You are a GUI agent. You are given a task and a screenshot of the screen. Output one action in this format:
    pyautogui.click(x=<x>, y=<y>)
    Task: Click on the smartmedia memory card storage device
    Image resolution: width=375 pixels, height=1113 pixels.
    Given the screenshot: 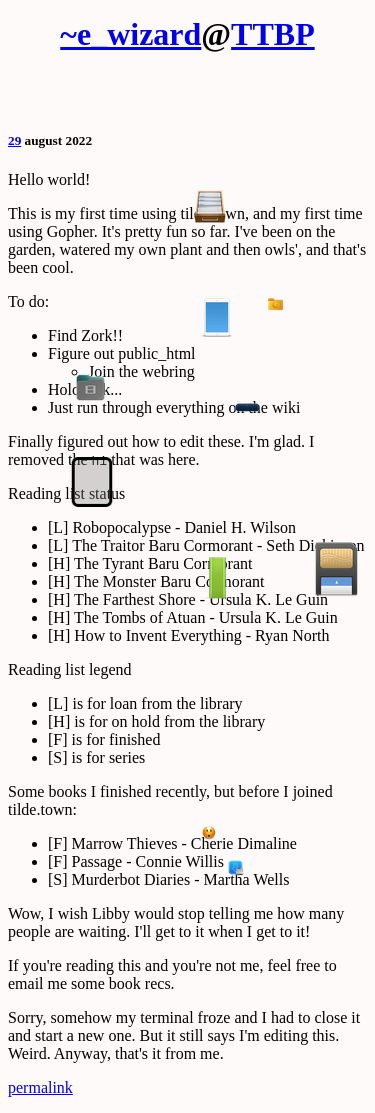 What is the action you would take?
    pyautogui.click(x=336, y=569)
    